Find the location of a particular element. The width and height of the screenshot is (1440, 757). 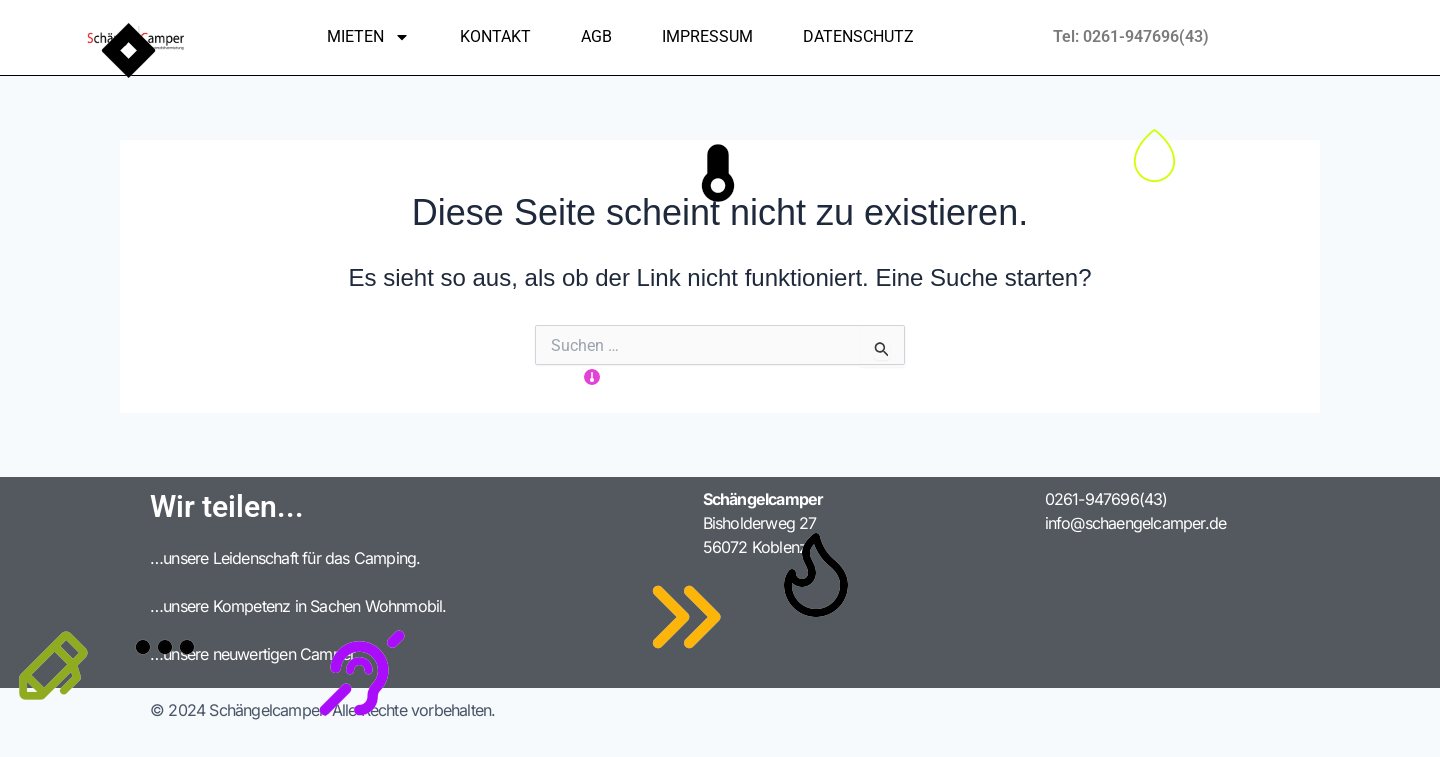

indicates water or liquid content is located at coordinates (1154, 157).